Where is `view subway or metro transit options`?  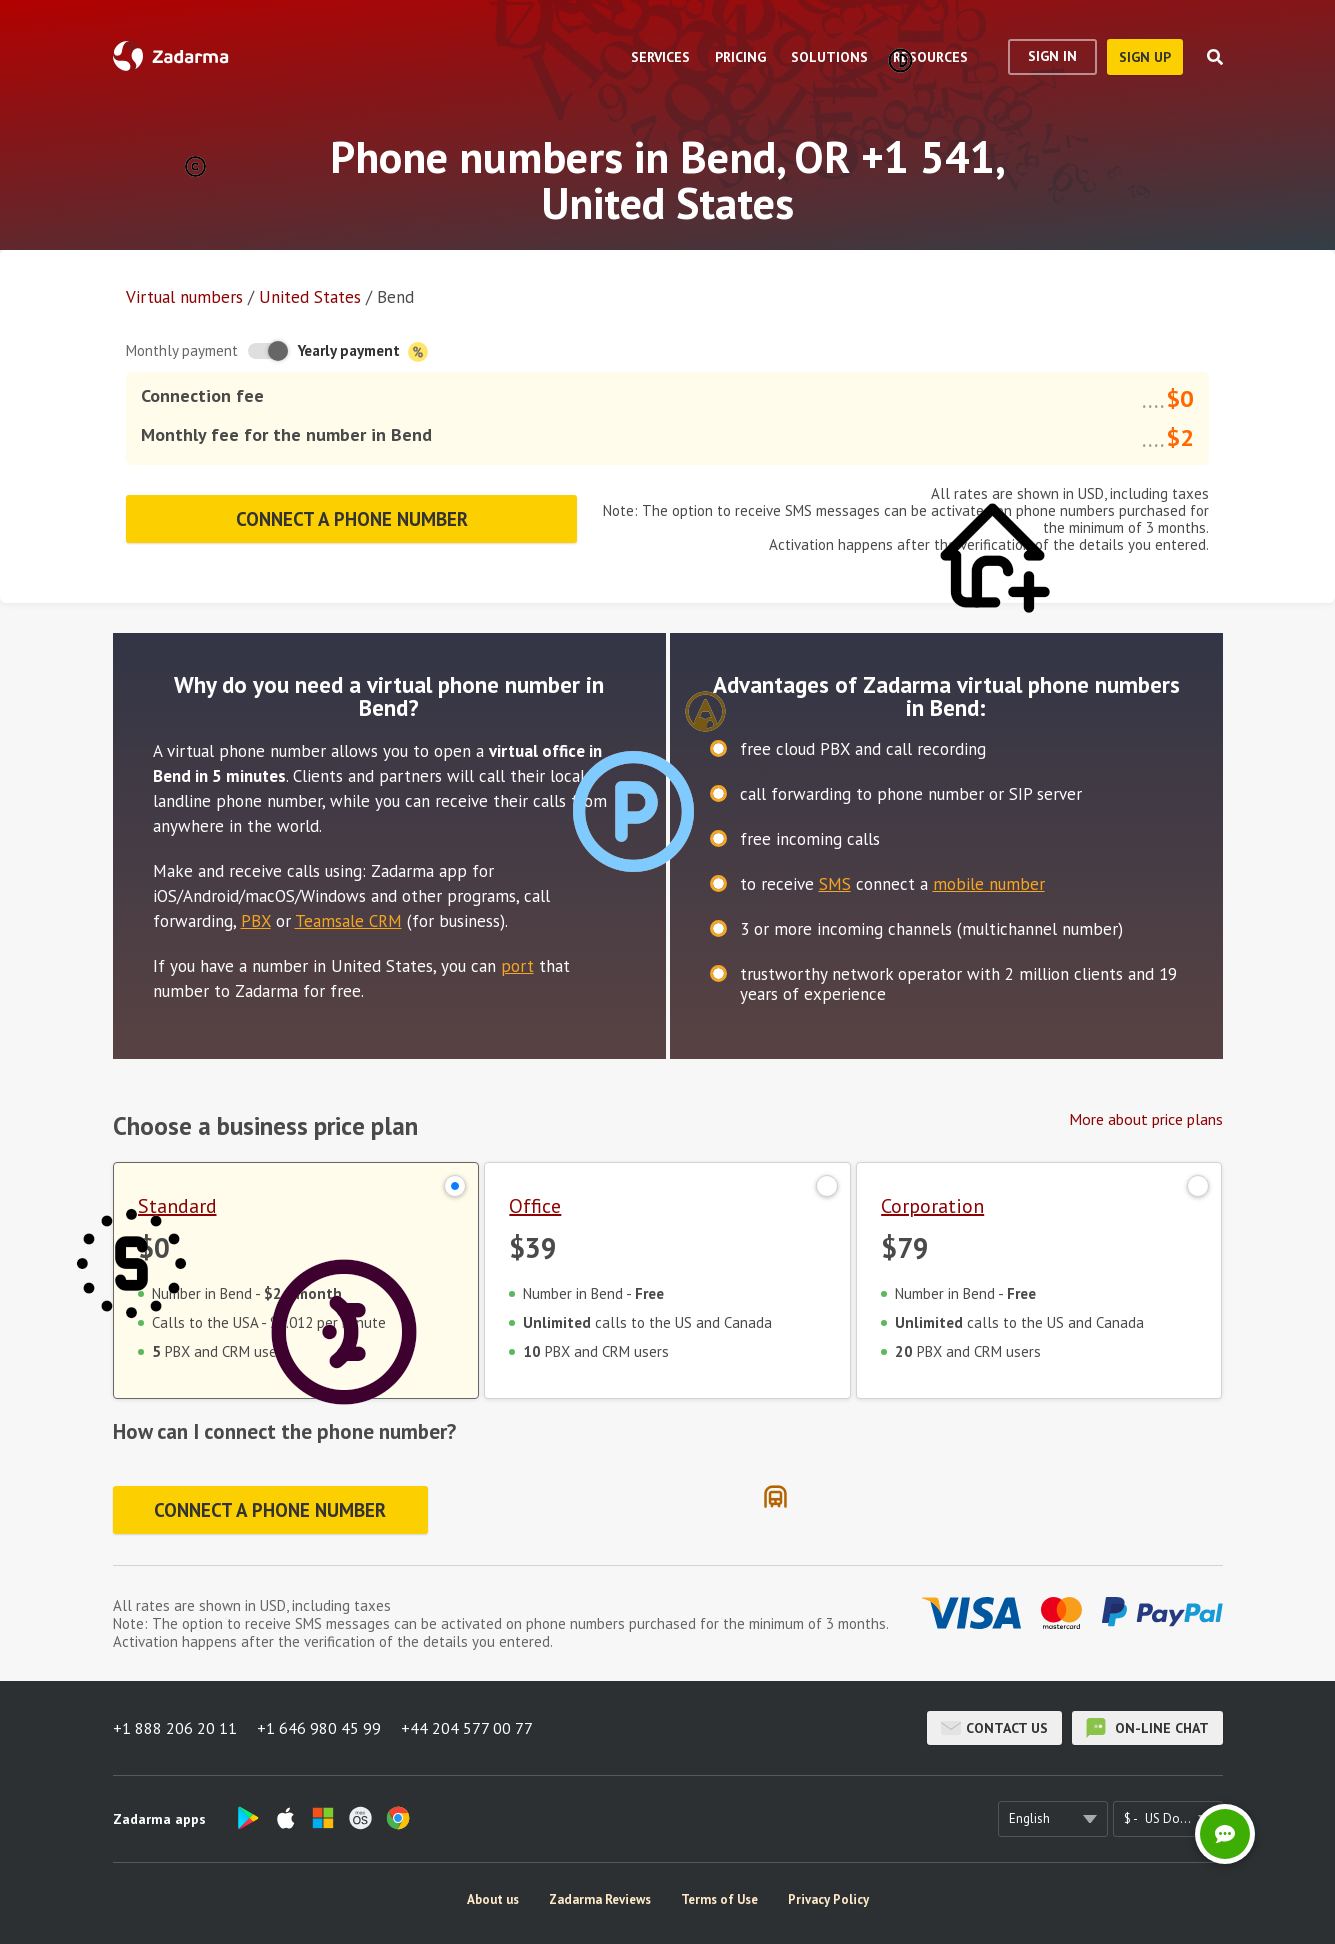 view subway or metro transit options is located at coordinates (775, 1497).